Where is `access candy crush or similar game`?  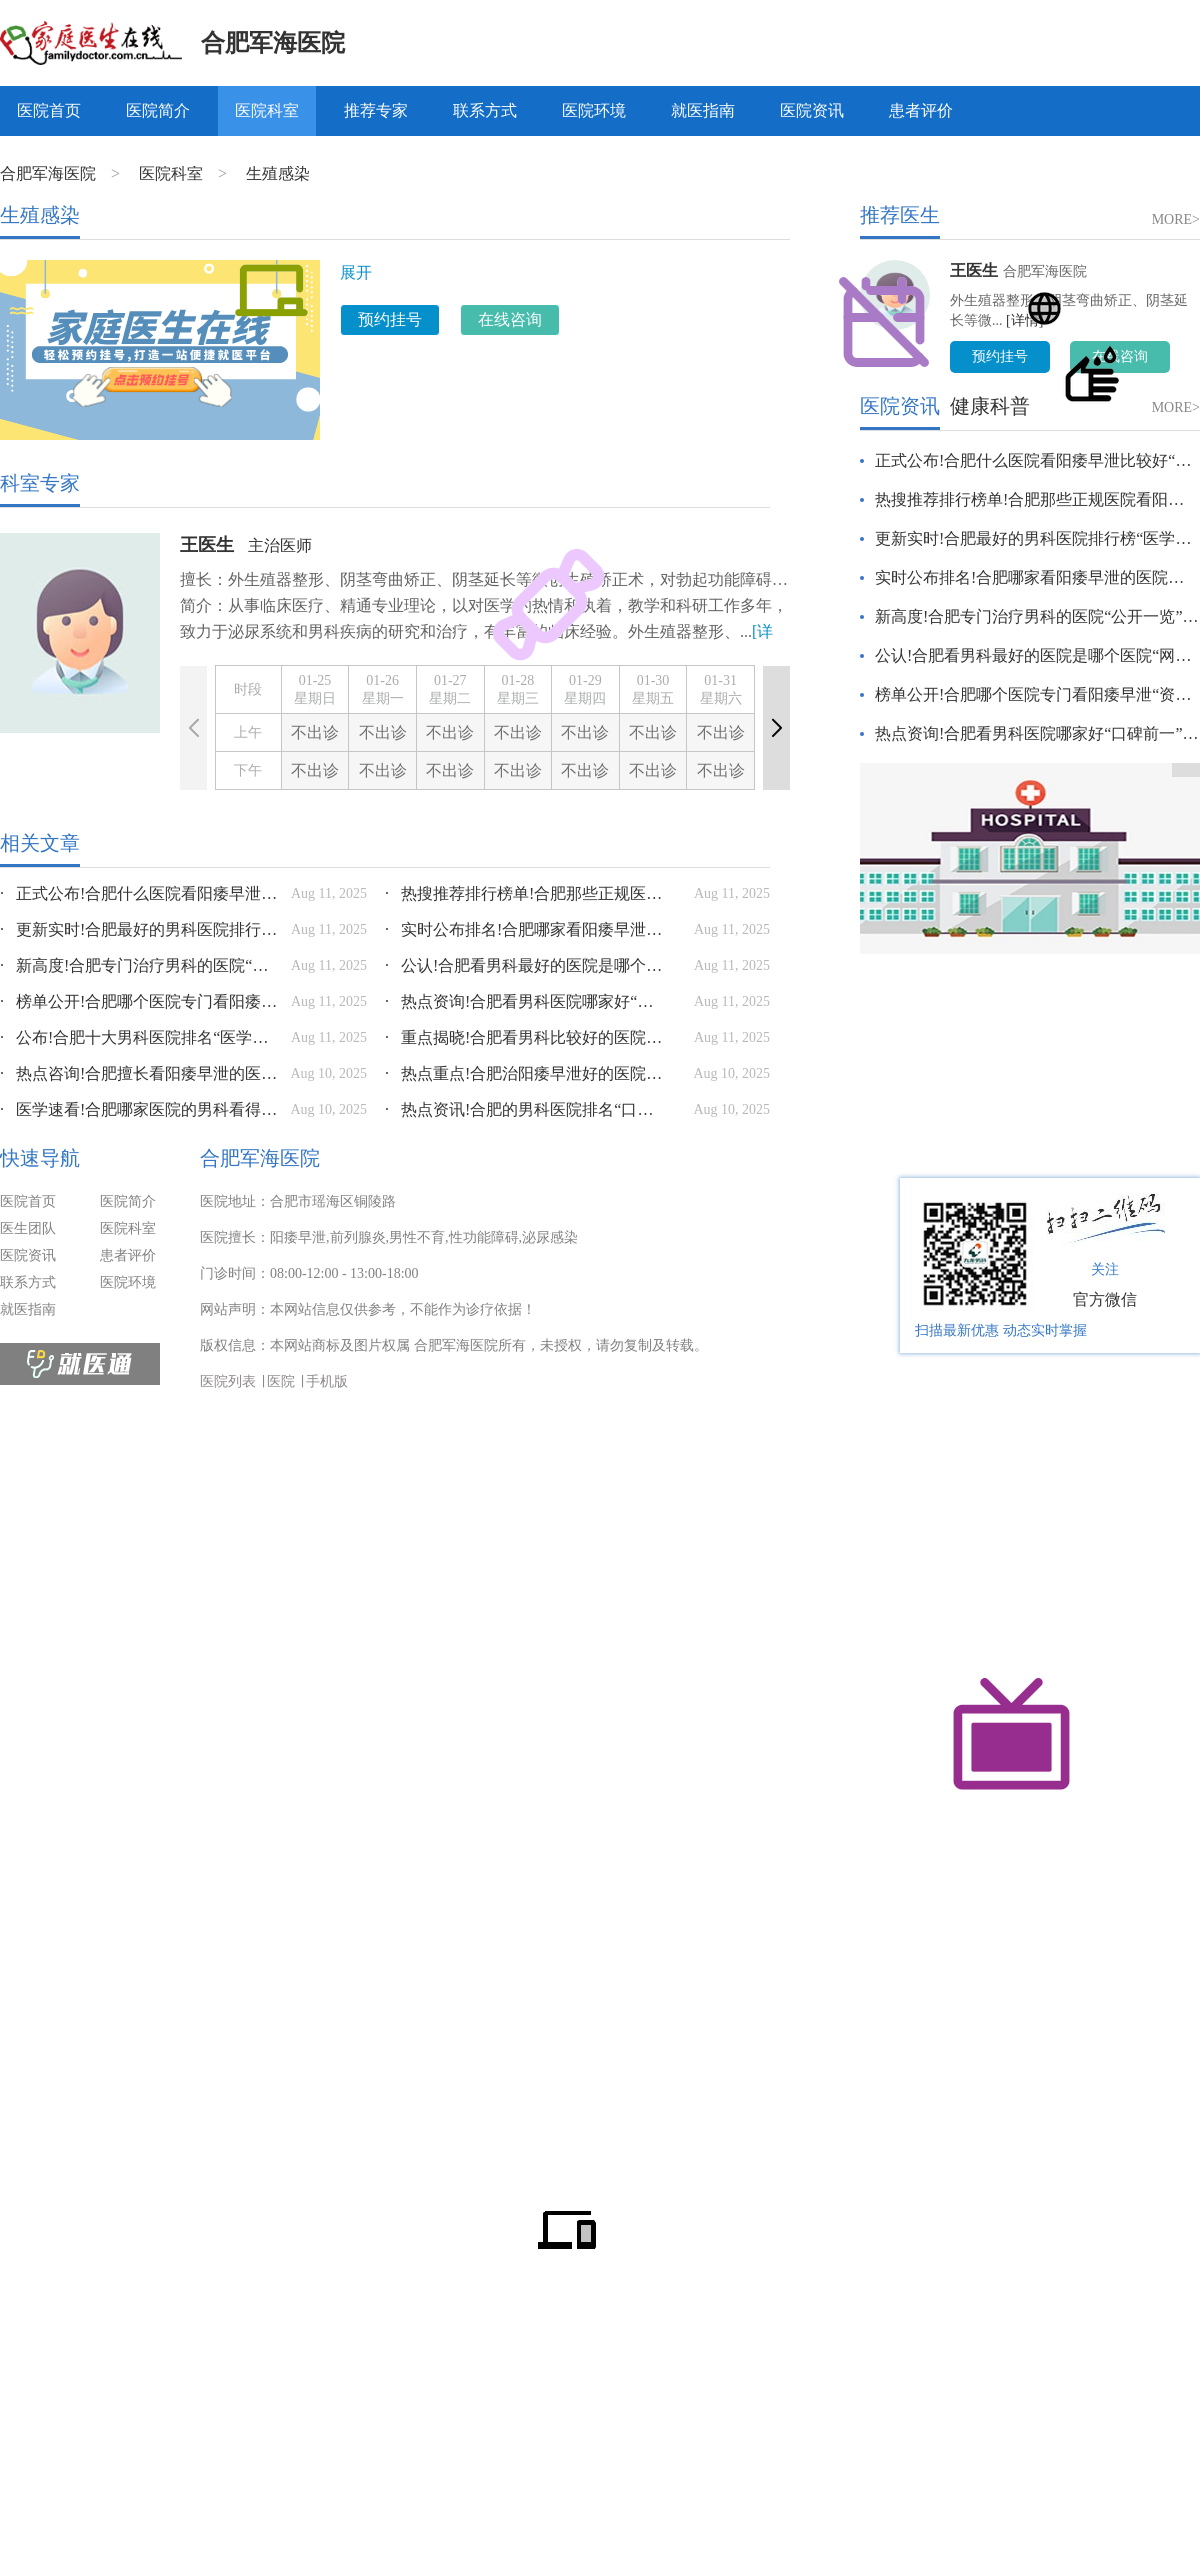 access candy crush or similar game is located at coordinates (549, 605).